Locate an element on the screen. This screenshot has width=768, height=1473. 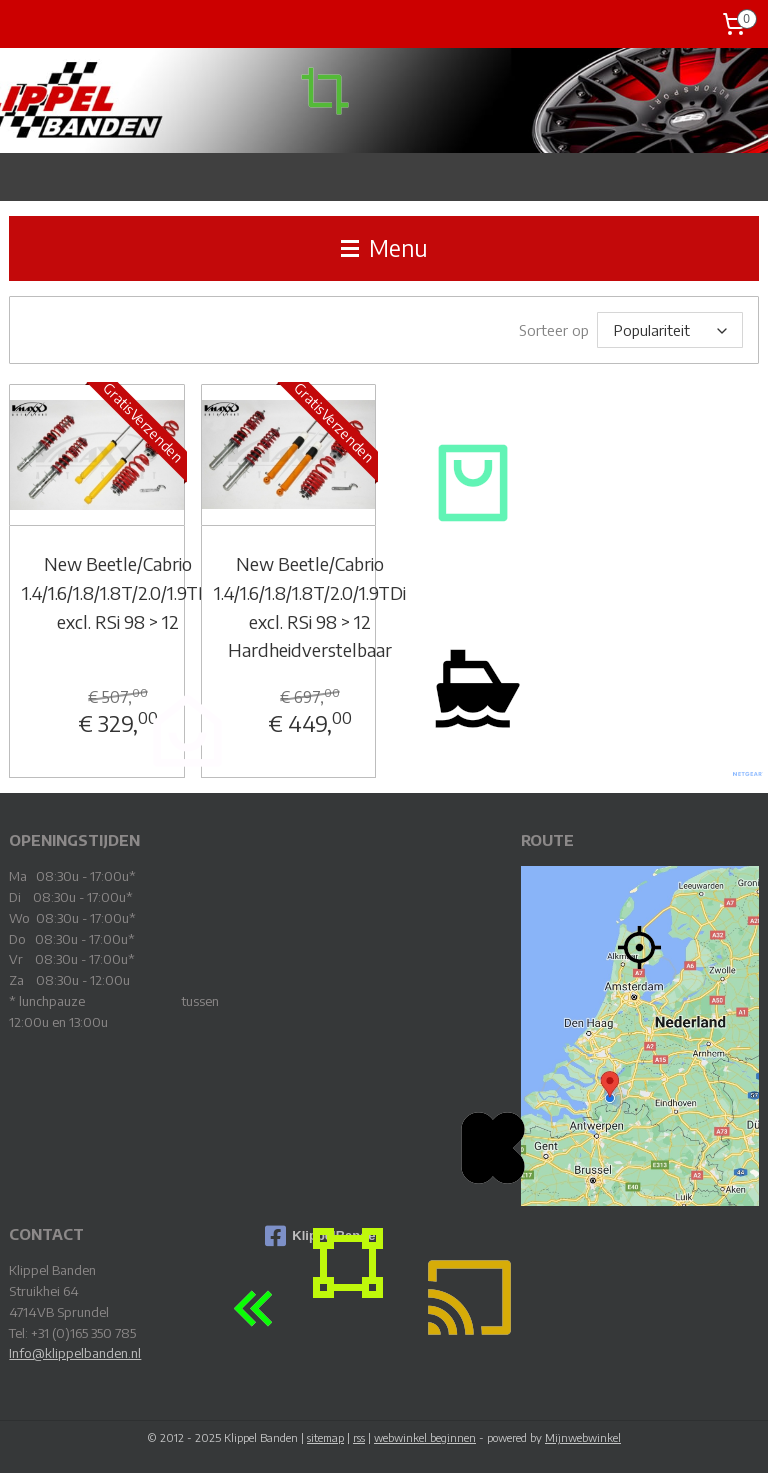
edit shape or object boundaries is located at coordinates (348, 1263).